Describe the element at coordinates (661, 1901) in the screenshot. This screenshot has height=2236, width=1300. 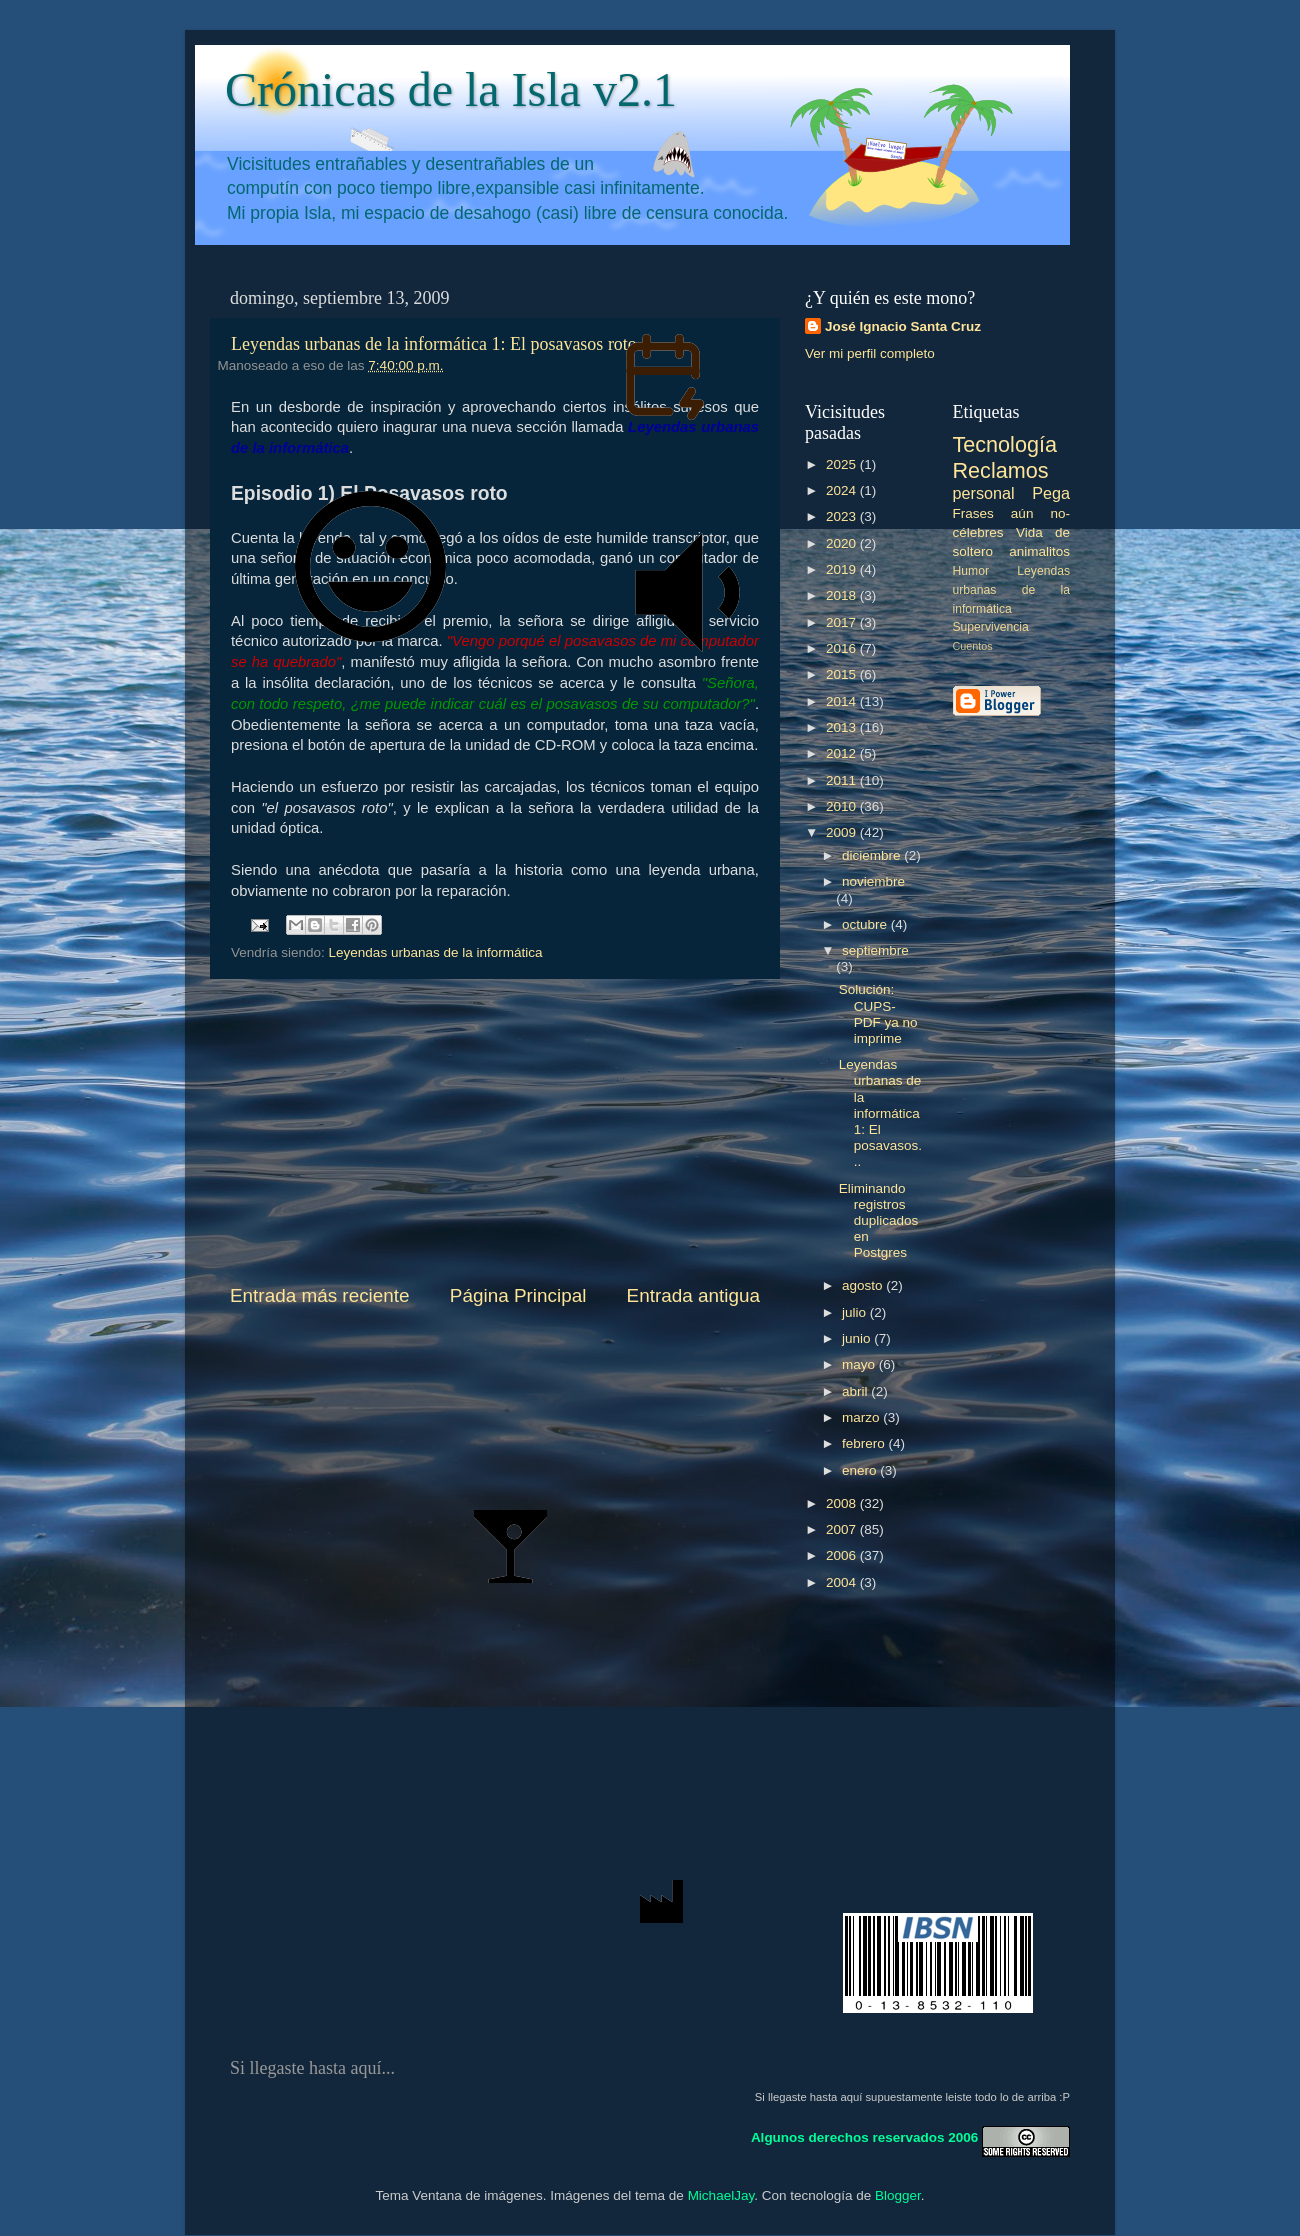
I see `view manufacturing or production settings` at that location.